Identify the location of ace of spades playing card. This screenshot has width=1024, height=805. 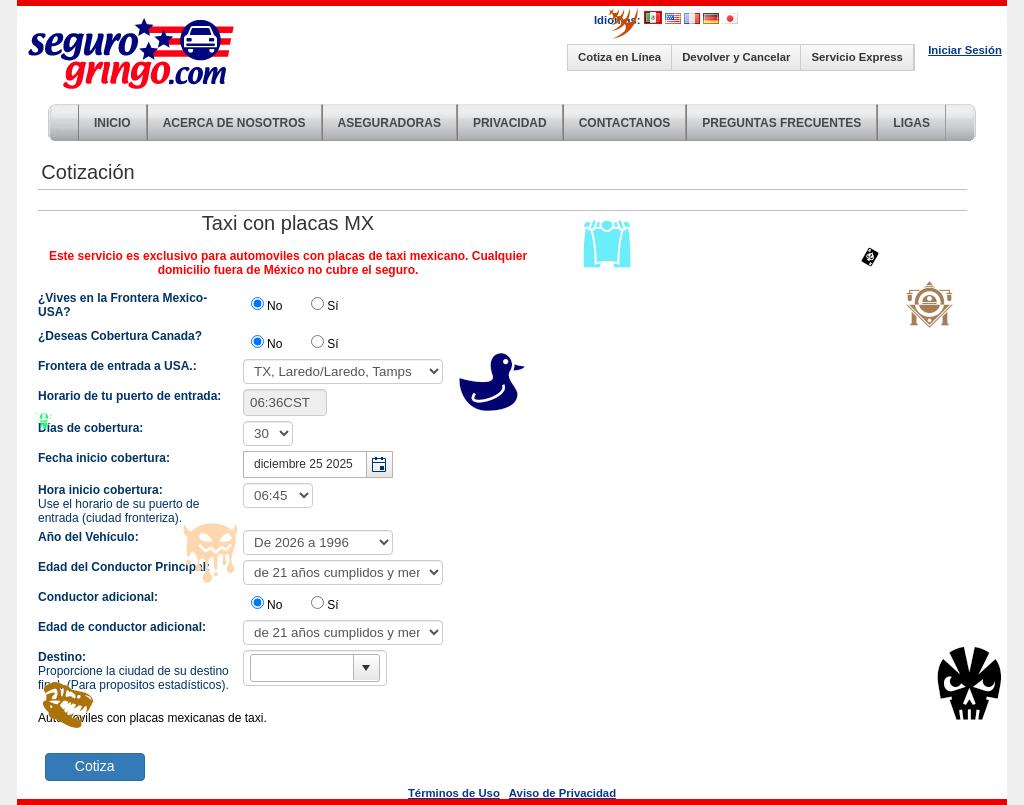
(870, 257).